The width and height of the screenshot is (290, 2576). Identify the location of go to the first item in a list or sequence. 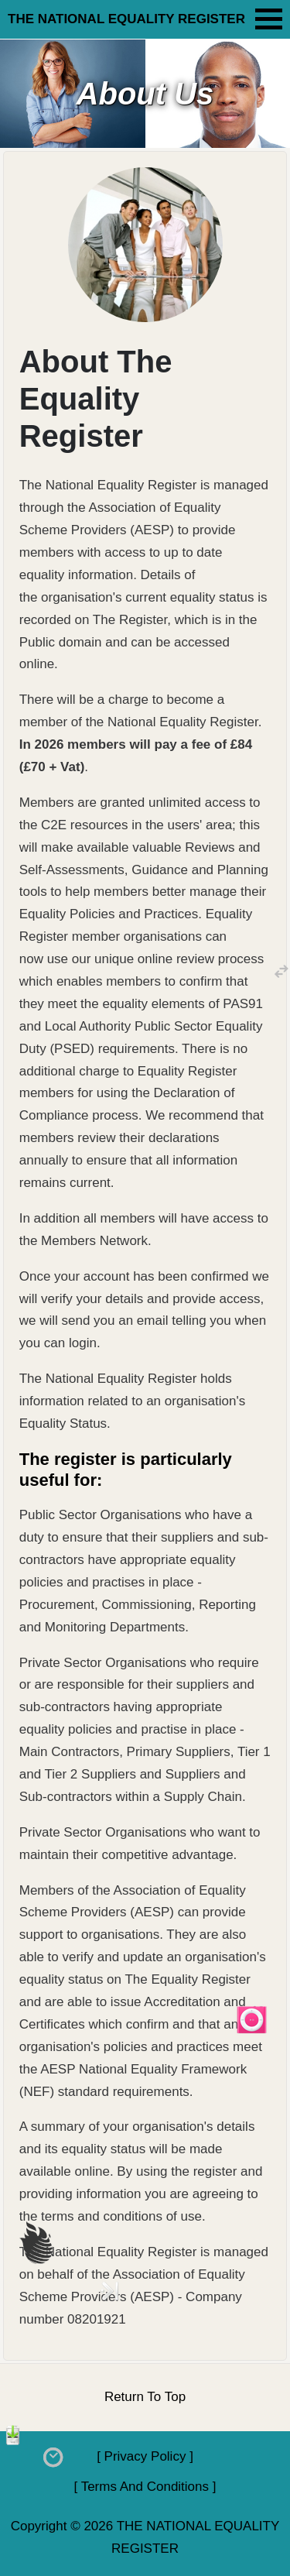
(110, 2291).